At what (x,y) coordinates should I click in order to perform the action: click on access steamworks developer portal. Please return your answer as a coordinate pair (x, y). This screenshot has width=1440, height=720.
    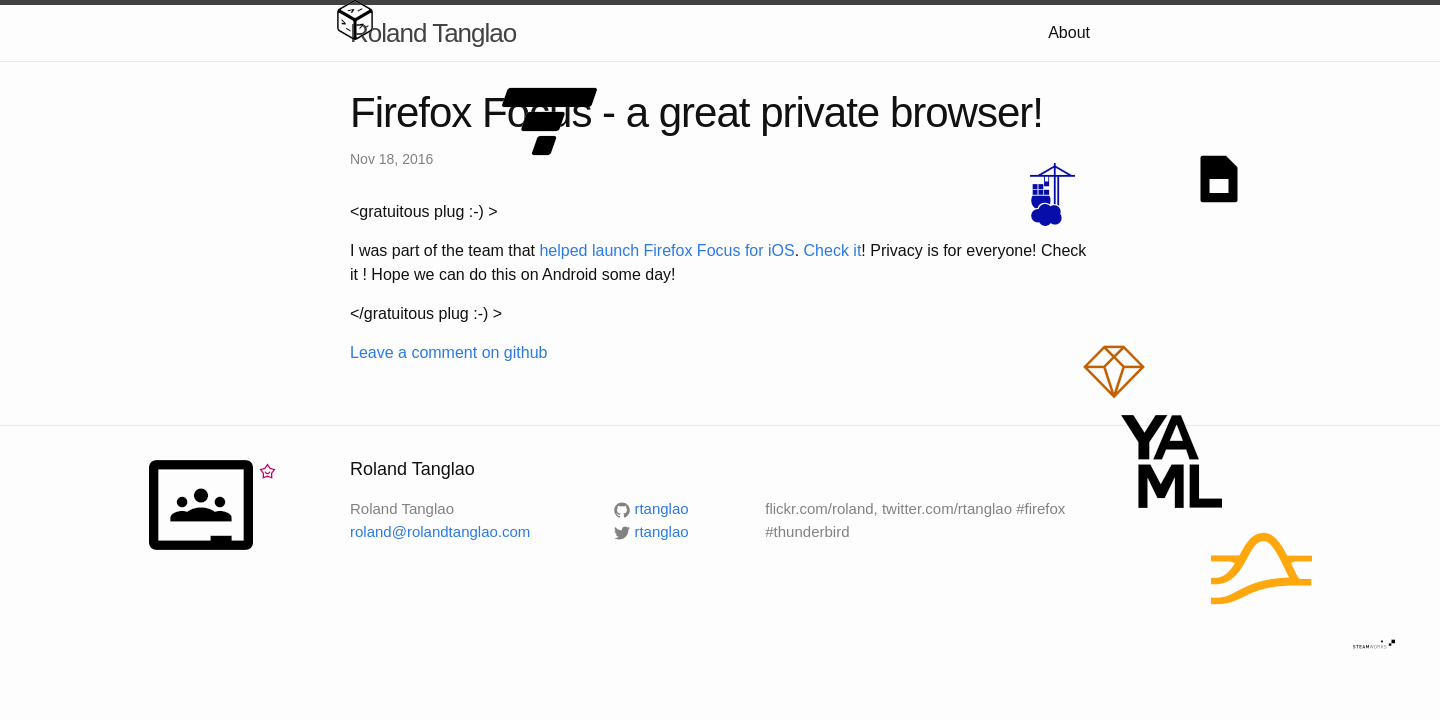
    Looking at the image, I should click on (1374, 644).